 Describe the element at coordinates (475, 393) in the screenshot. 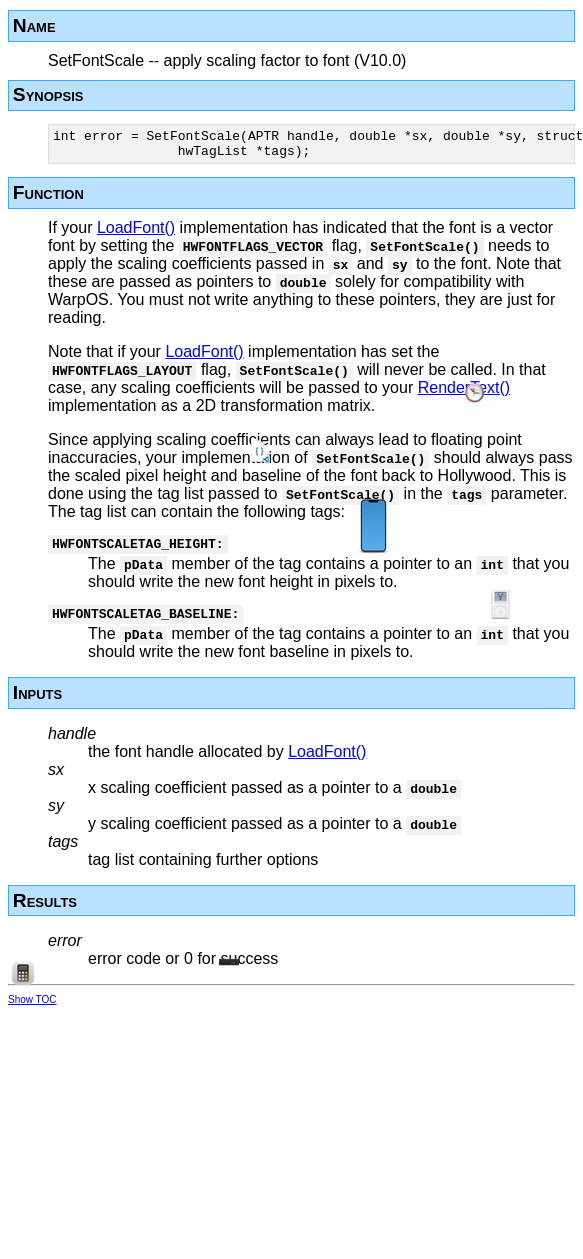

I see `indicates an upcoming appointment or event` at that location.